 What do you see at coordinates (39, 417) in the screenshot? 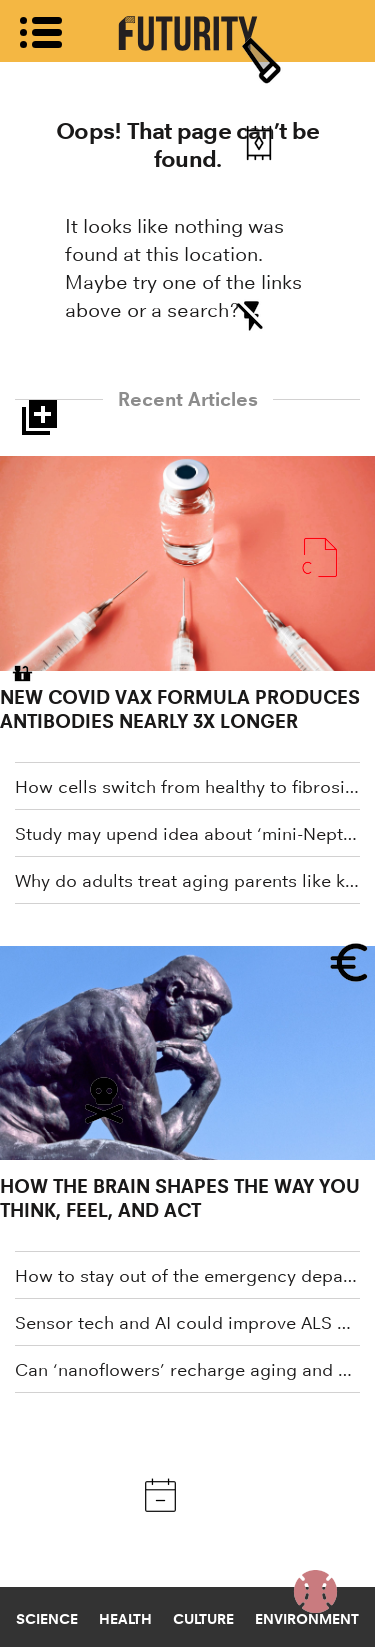
I see `add a new photo to your collection` at bounding box center [39, 417].